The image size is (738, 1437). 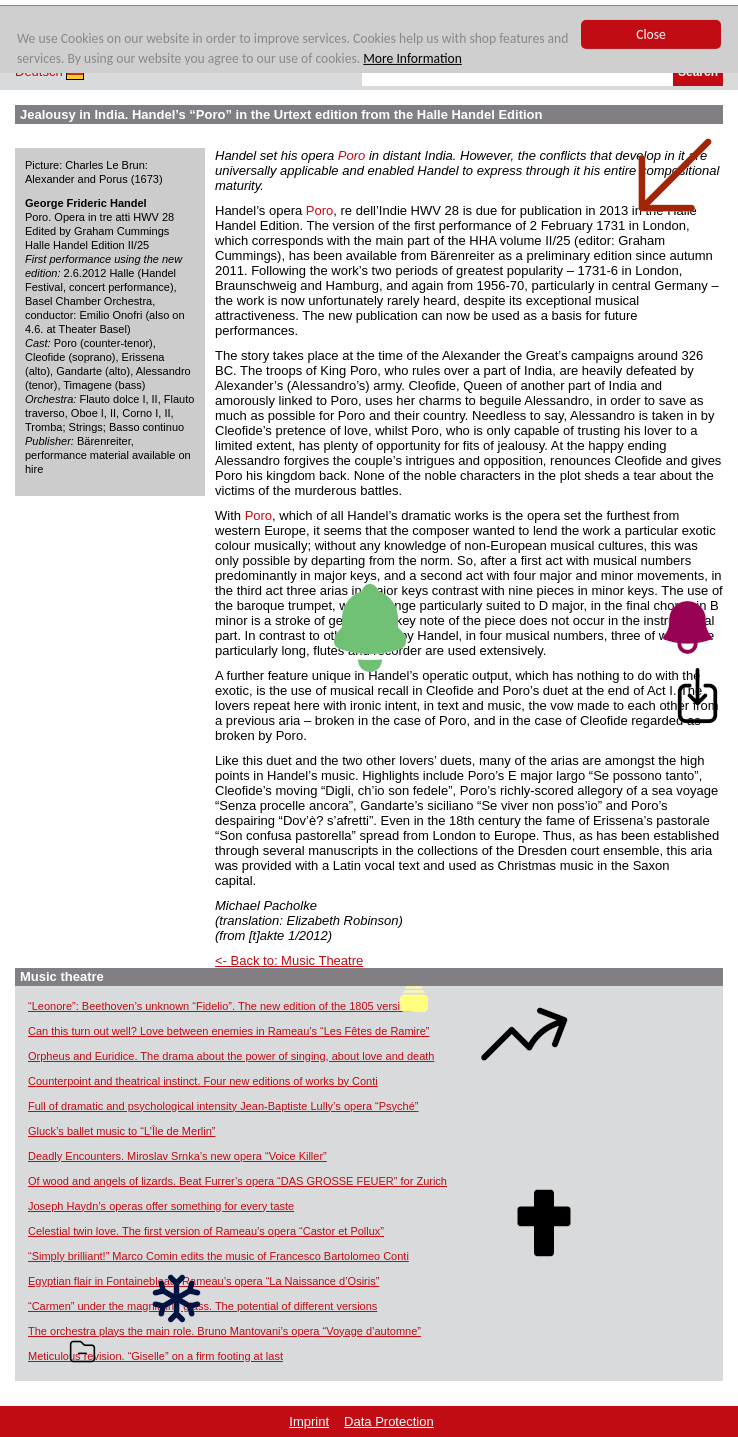 What do you see at coordinates (414, 999) in the screenshot?
I see `view stacked items or layers` at bounding box center [414, 999].